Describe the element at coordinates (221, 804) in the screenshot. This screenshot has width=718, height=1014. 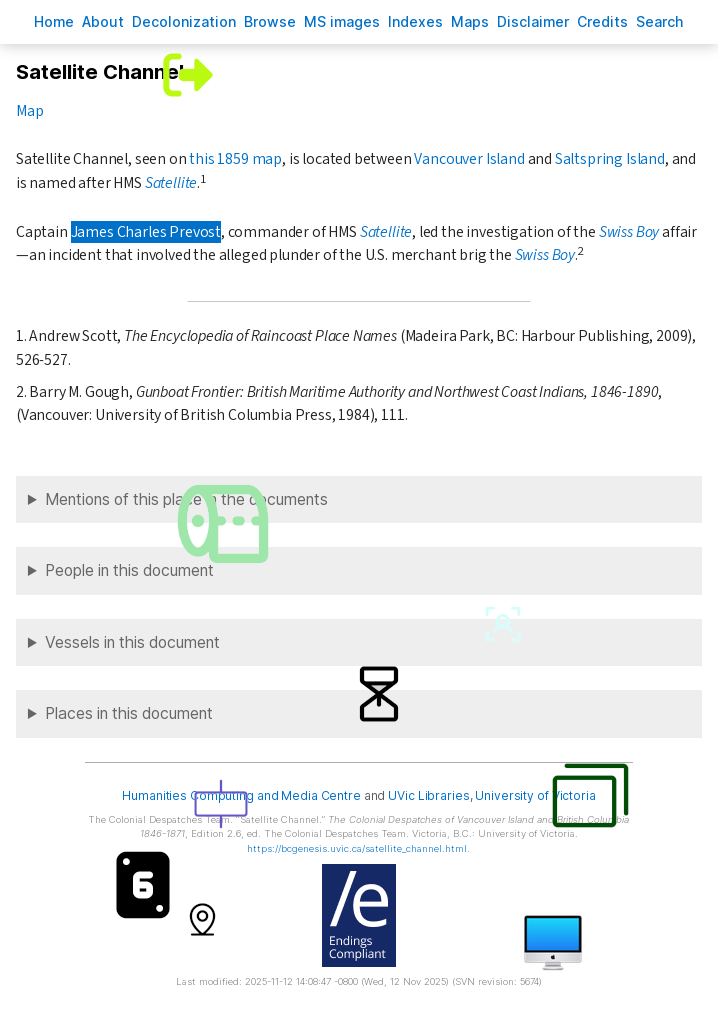
I see `align object to horizontal center` at that location.